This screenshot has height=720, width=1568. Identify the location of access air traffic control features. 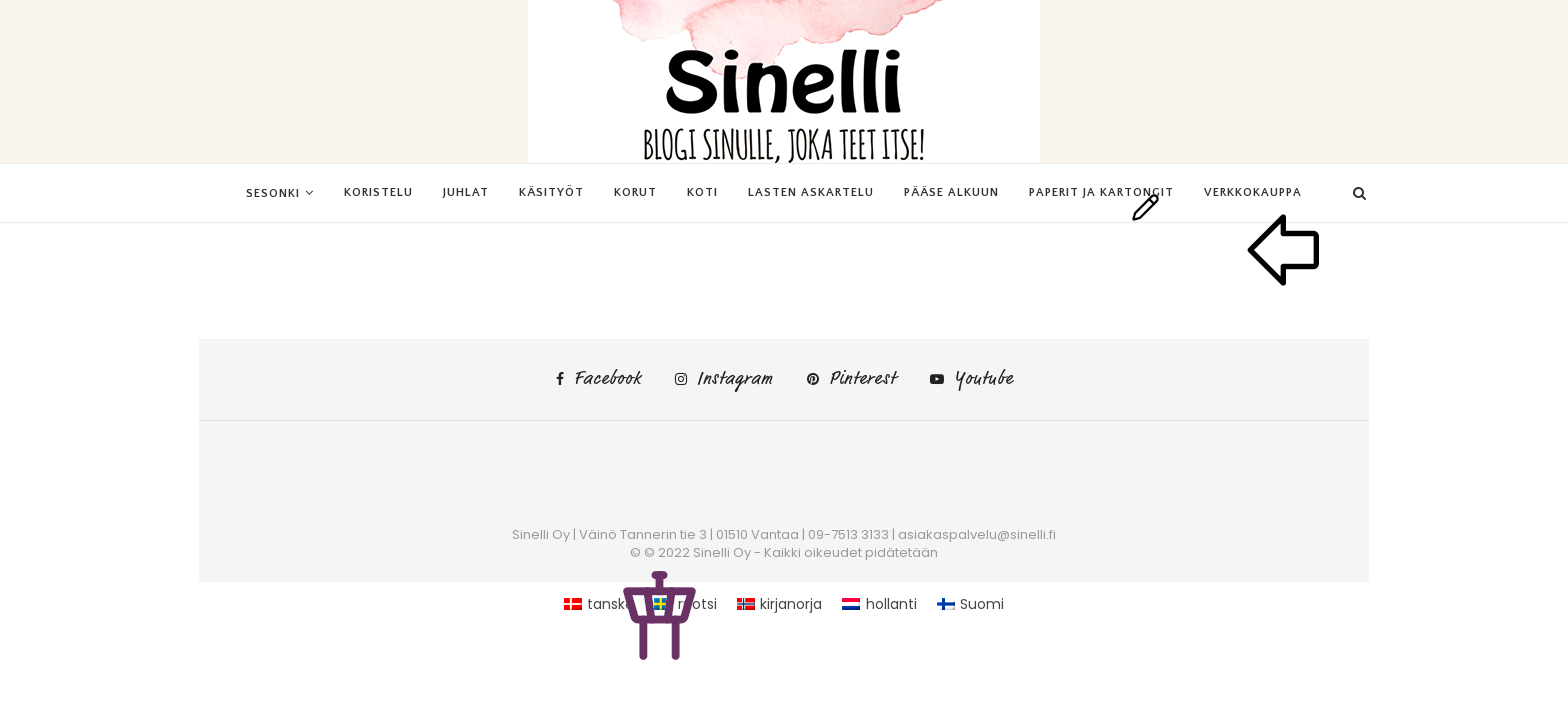
(659, 615).